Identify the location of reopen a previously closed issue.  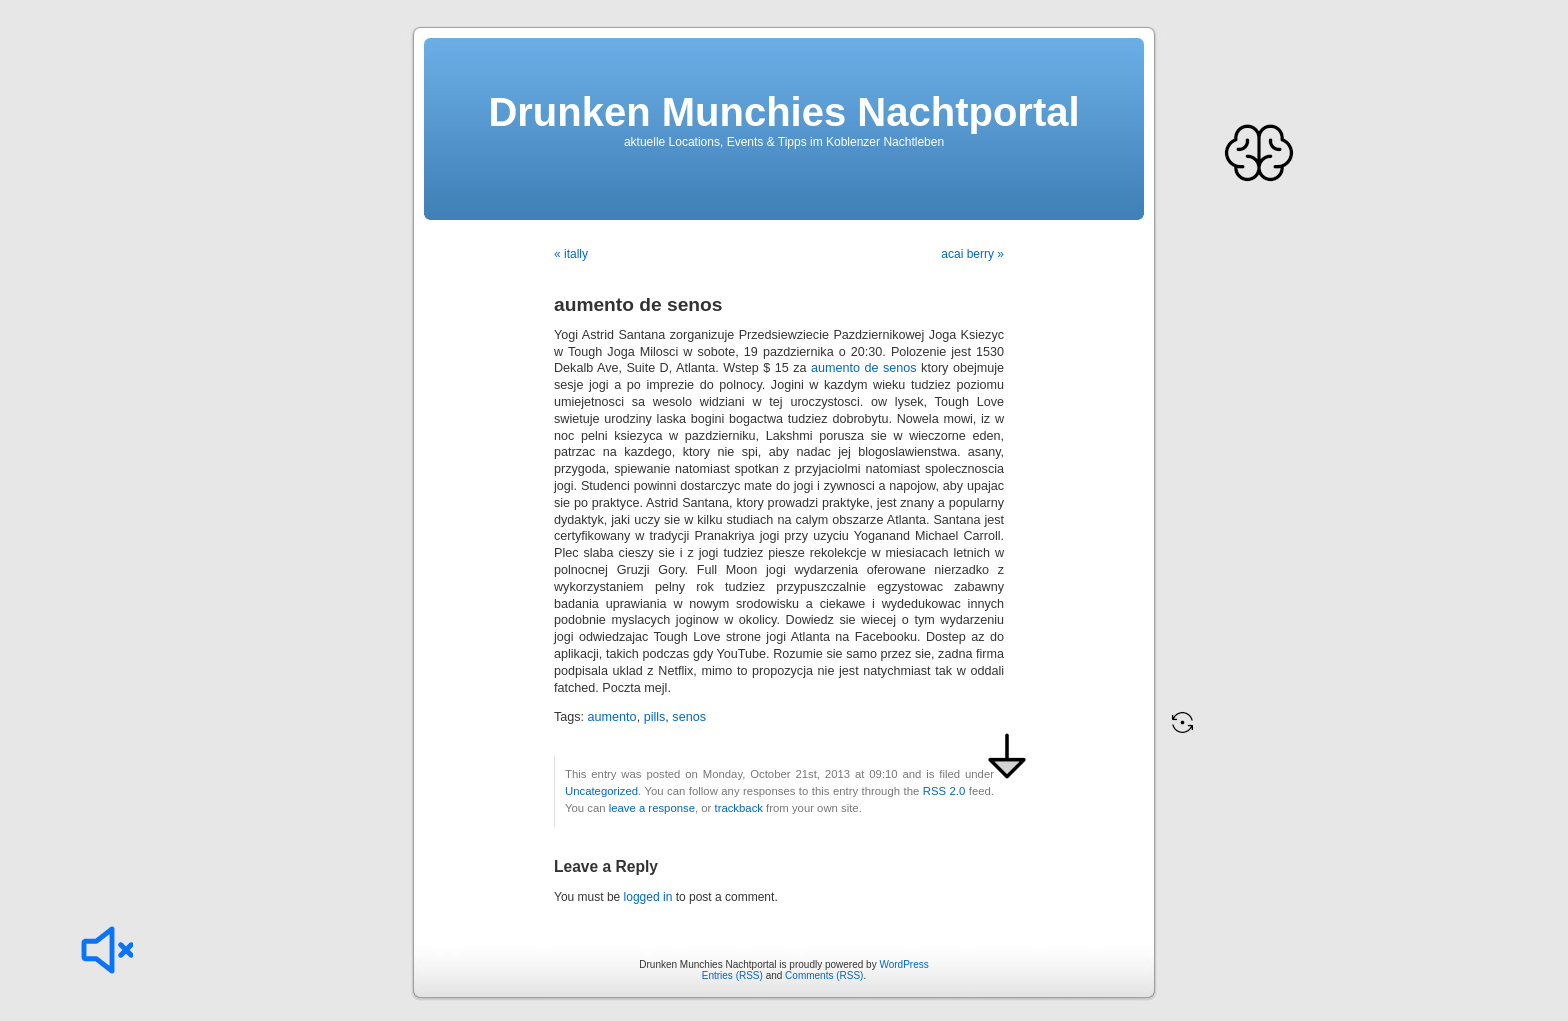
(1182, 722).